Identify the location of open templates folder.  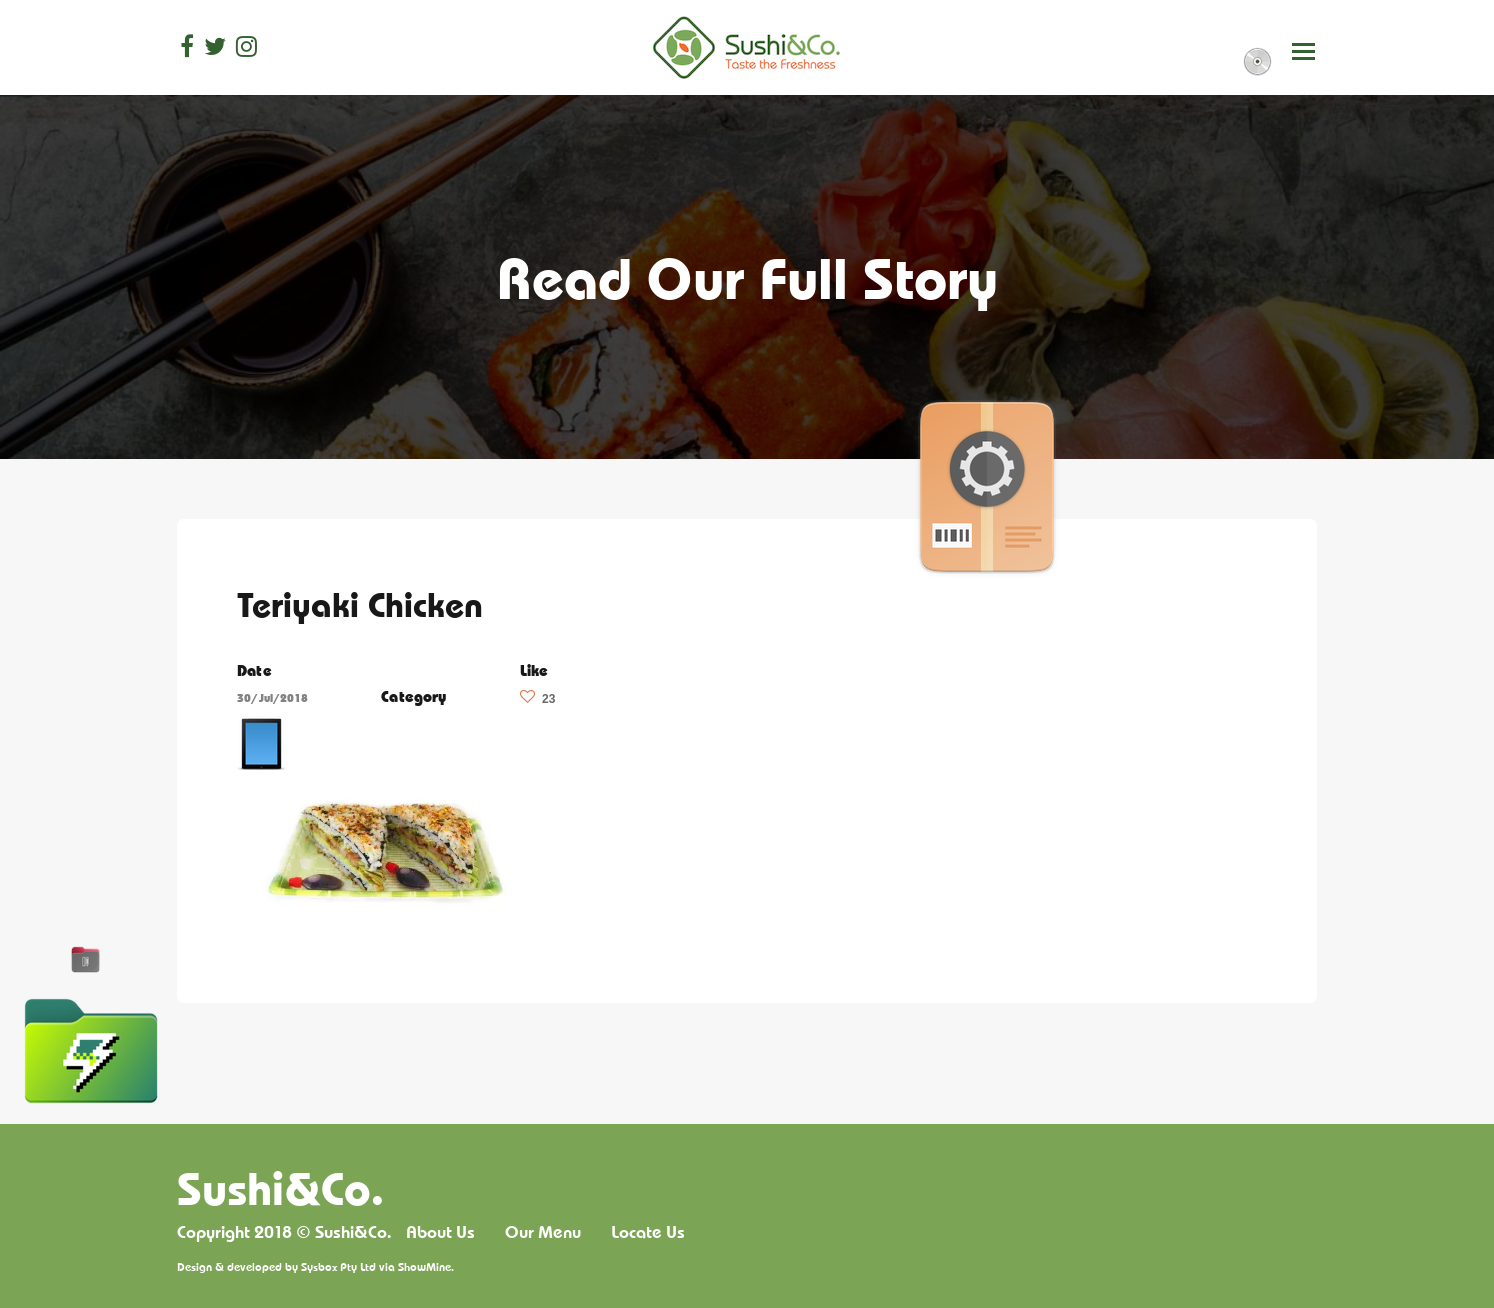
(85, 959).